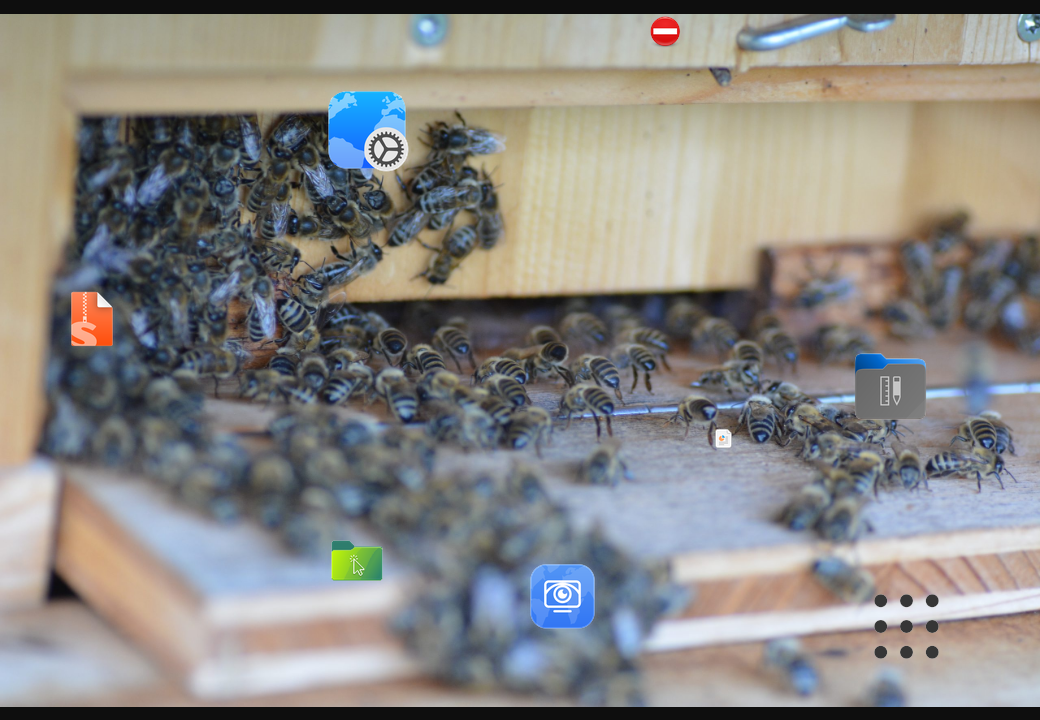  Describe the element at coordinates (92, 320) in the screenshot. I see `sogou input method skin file` at that location.